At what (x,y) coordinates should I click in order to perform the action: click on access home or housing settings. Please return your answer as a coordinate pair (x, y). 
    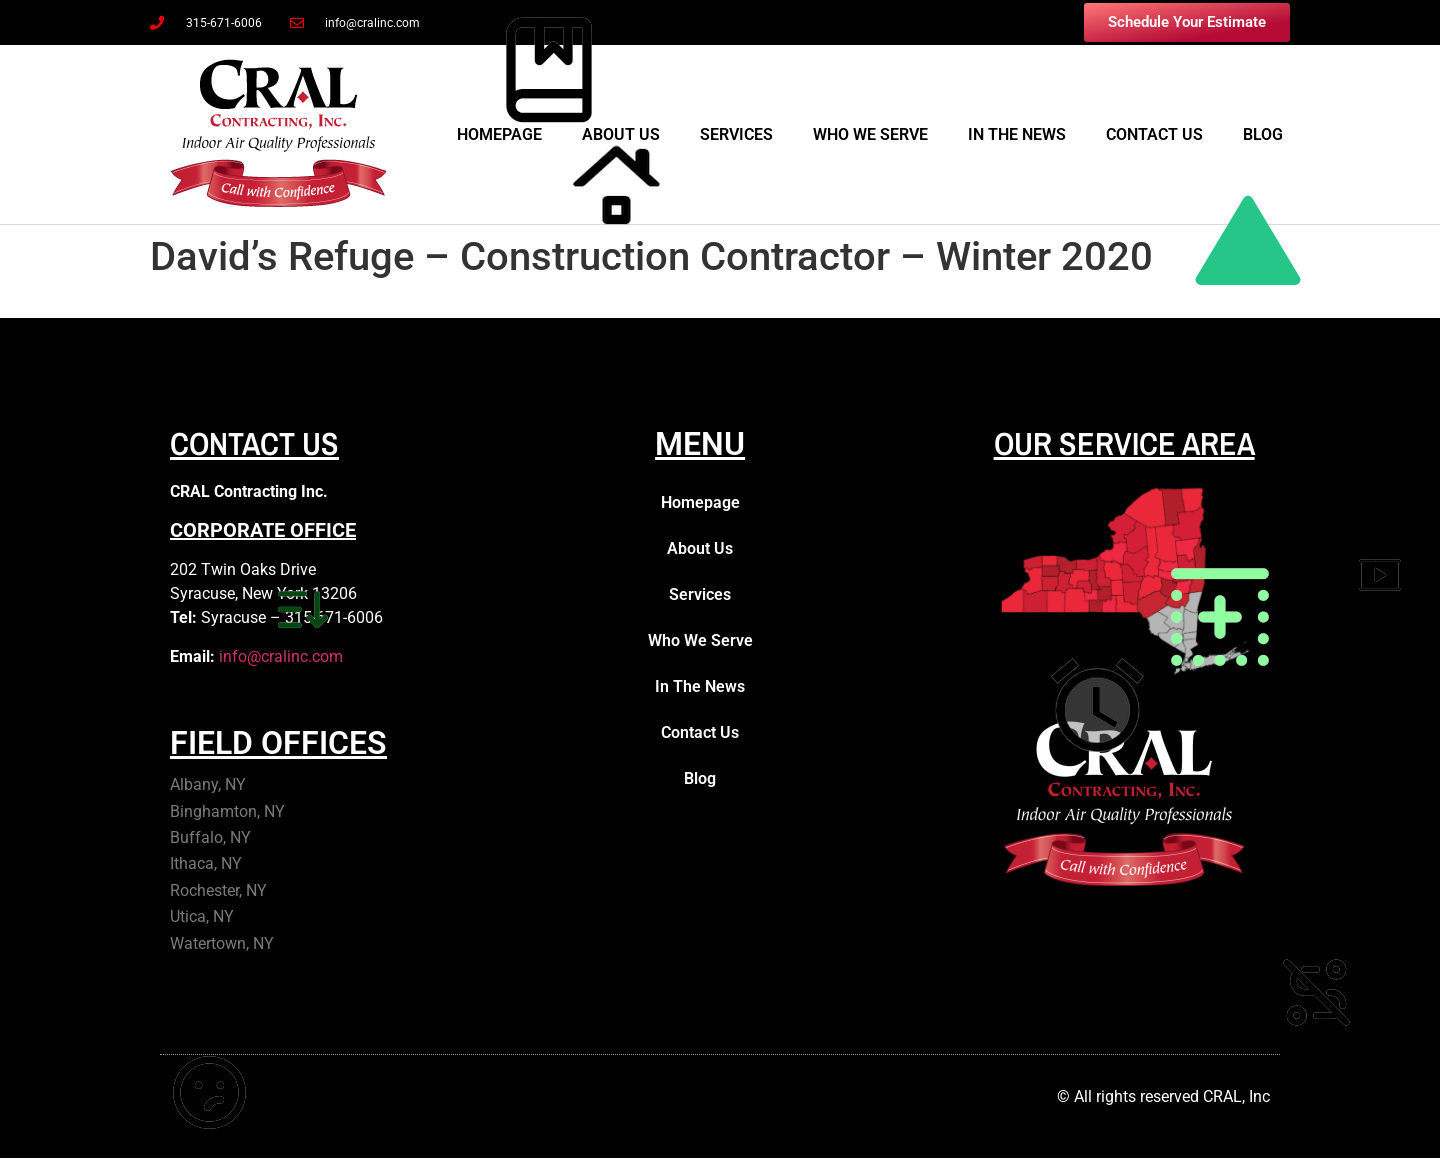
    Looking at the image, I should click on (616, 186).